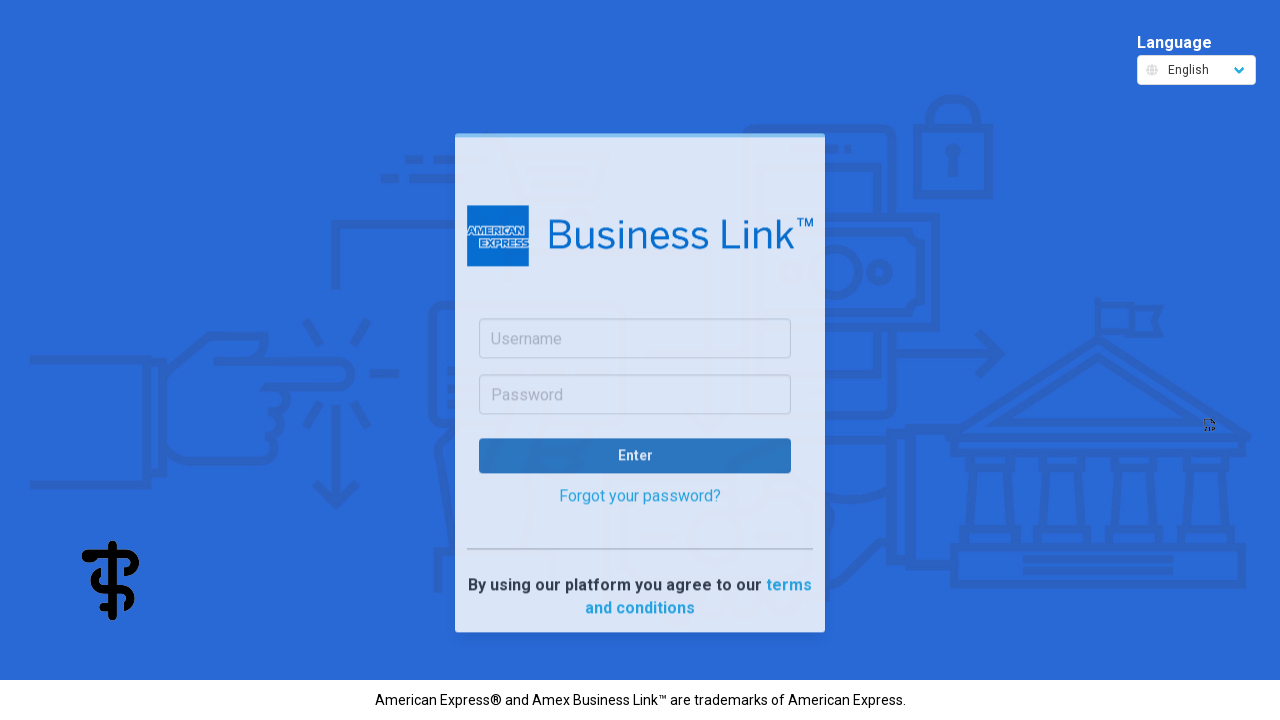 Image resolution: width=1280 pixels, height=720 pixels. Describe the element at coordinates (1209, 425) in the screenshot. I see `open or extract a zip archive` at that location.